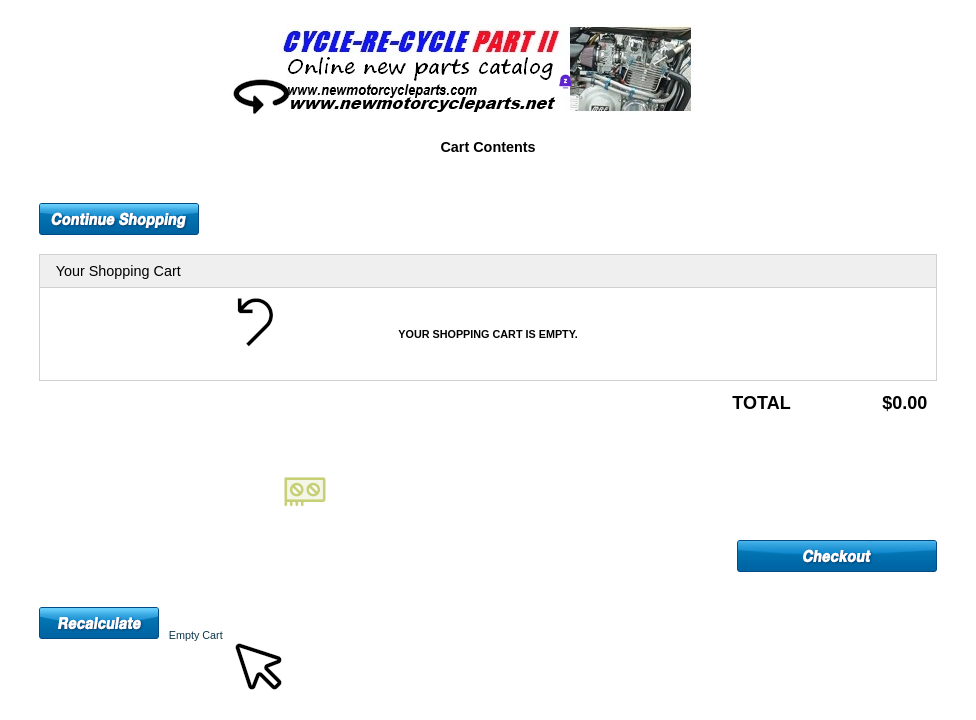  I want to click on mouse cursor or pointer indicator, so click(258, 666).